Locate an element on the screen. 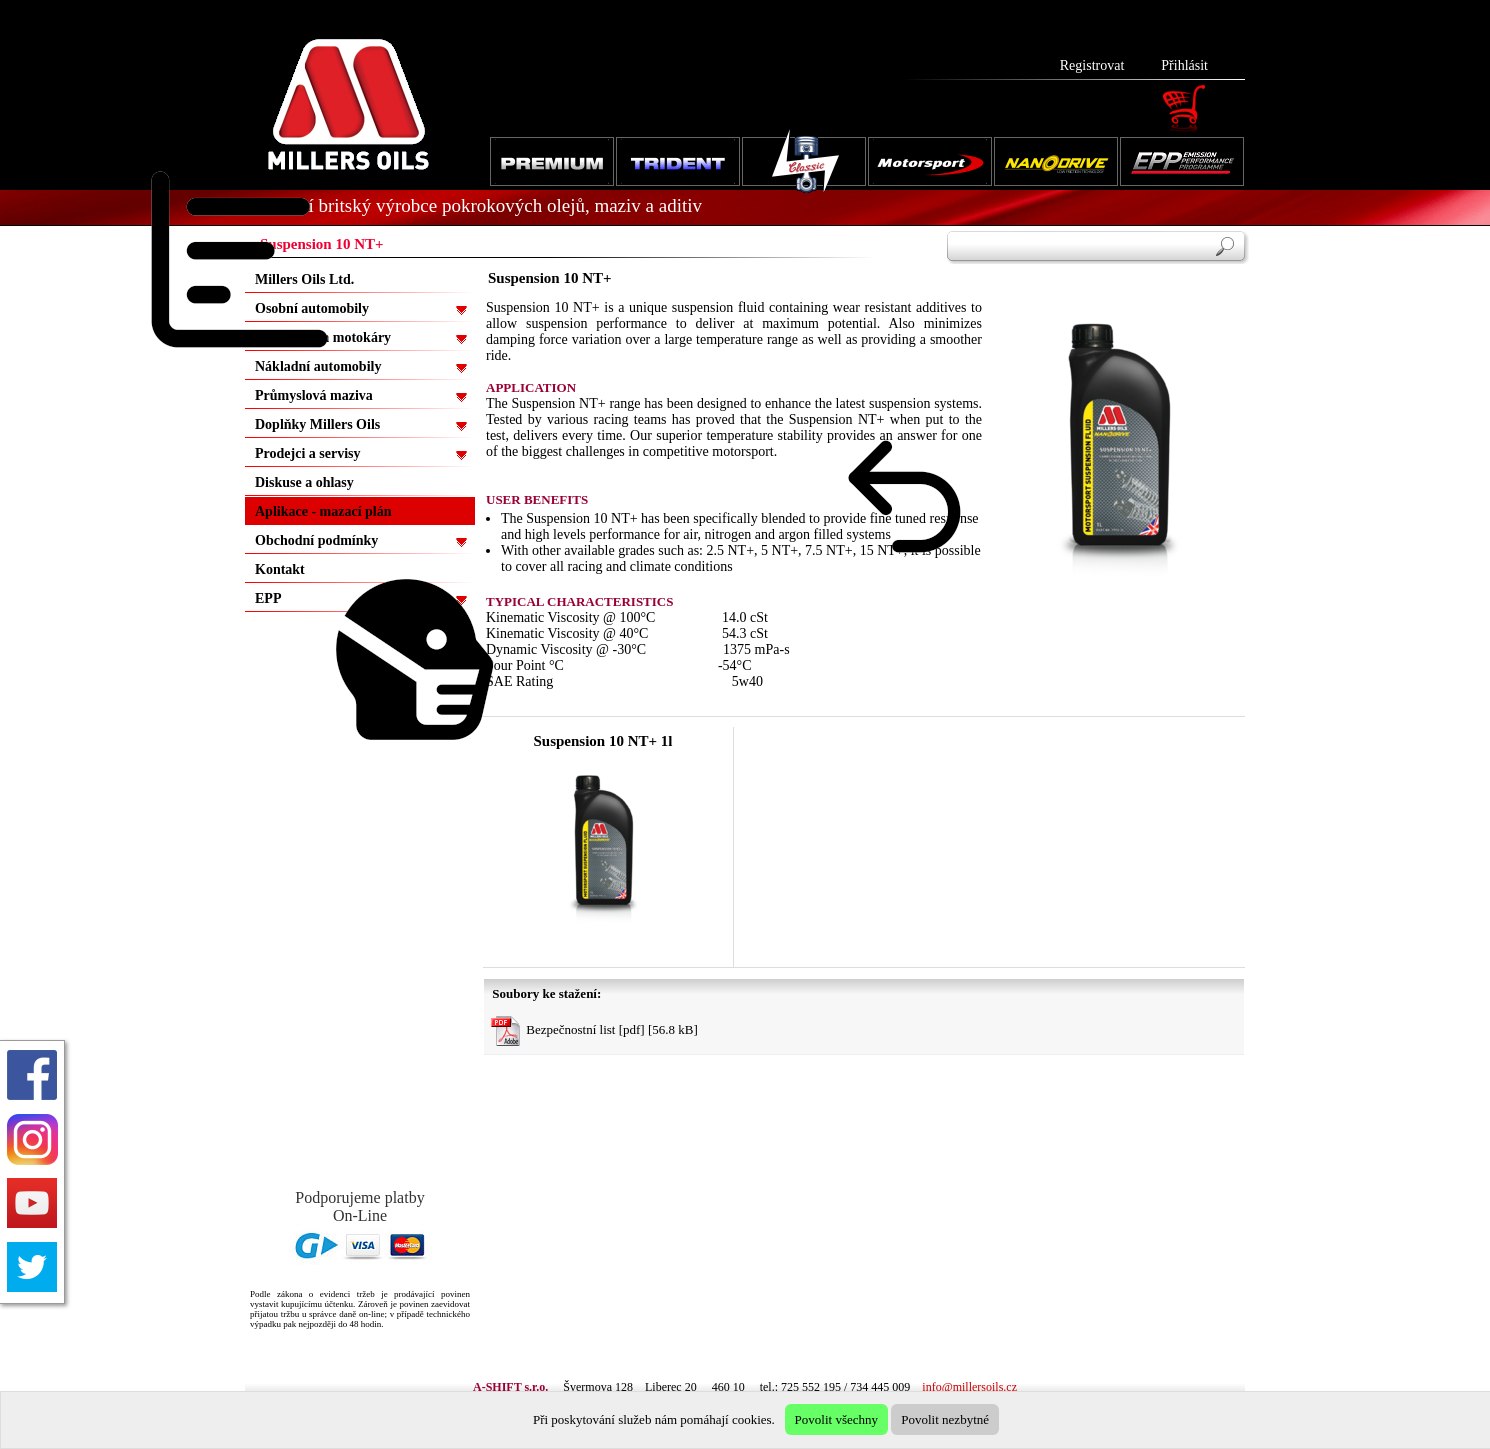  view declining metrics or statistics is located at coordinates (239, 259).